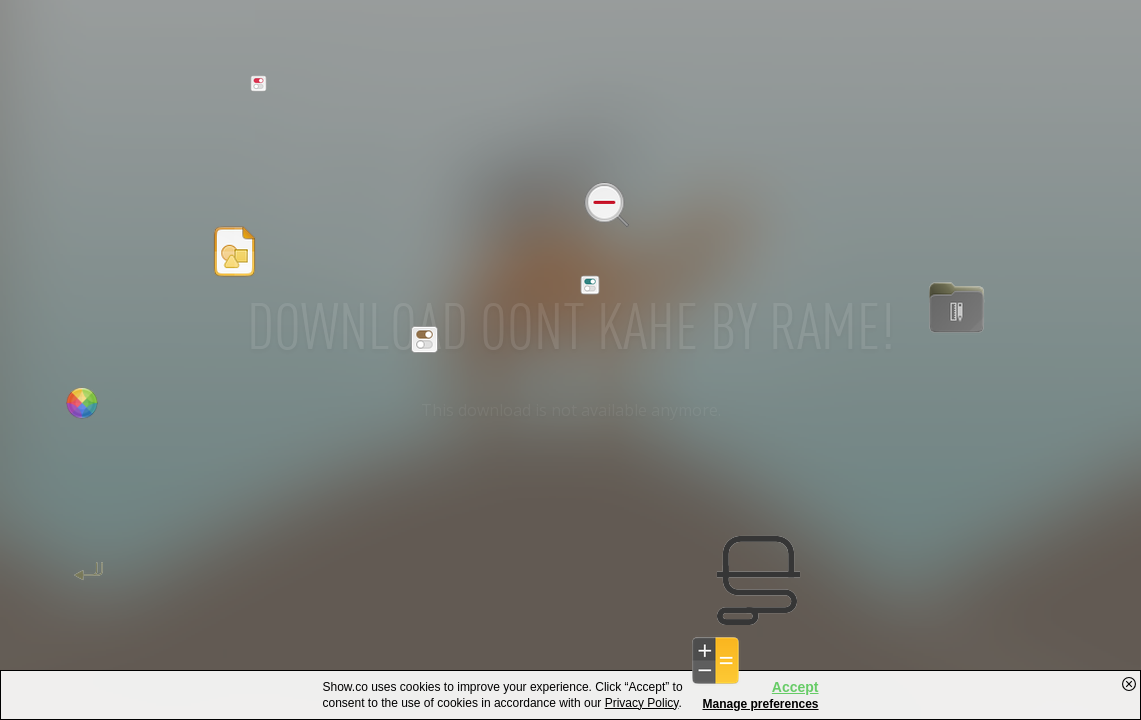 The width and height of the screenshot is (1141, 720). Describe the element at coordinates (956, 307) in the screenshot. I see `access folder containing document templates` at that location.